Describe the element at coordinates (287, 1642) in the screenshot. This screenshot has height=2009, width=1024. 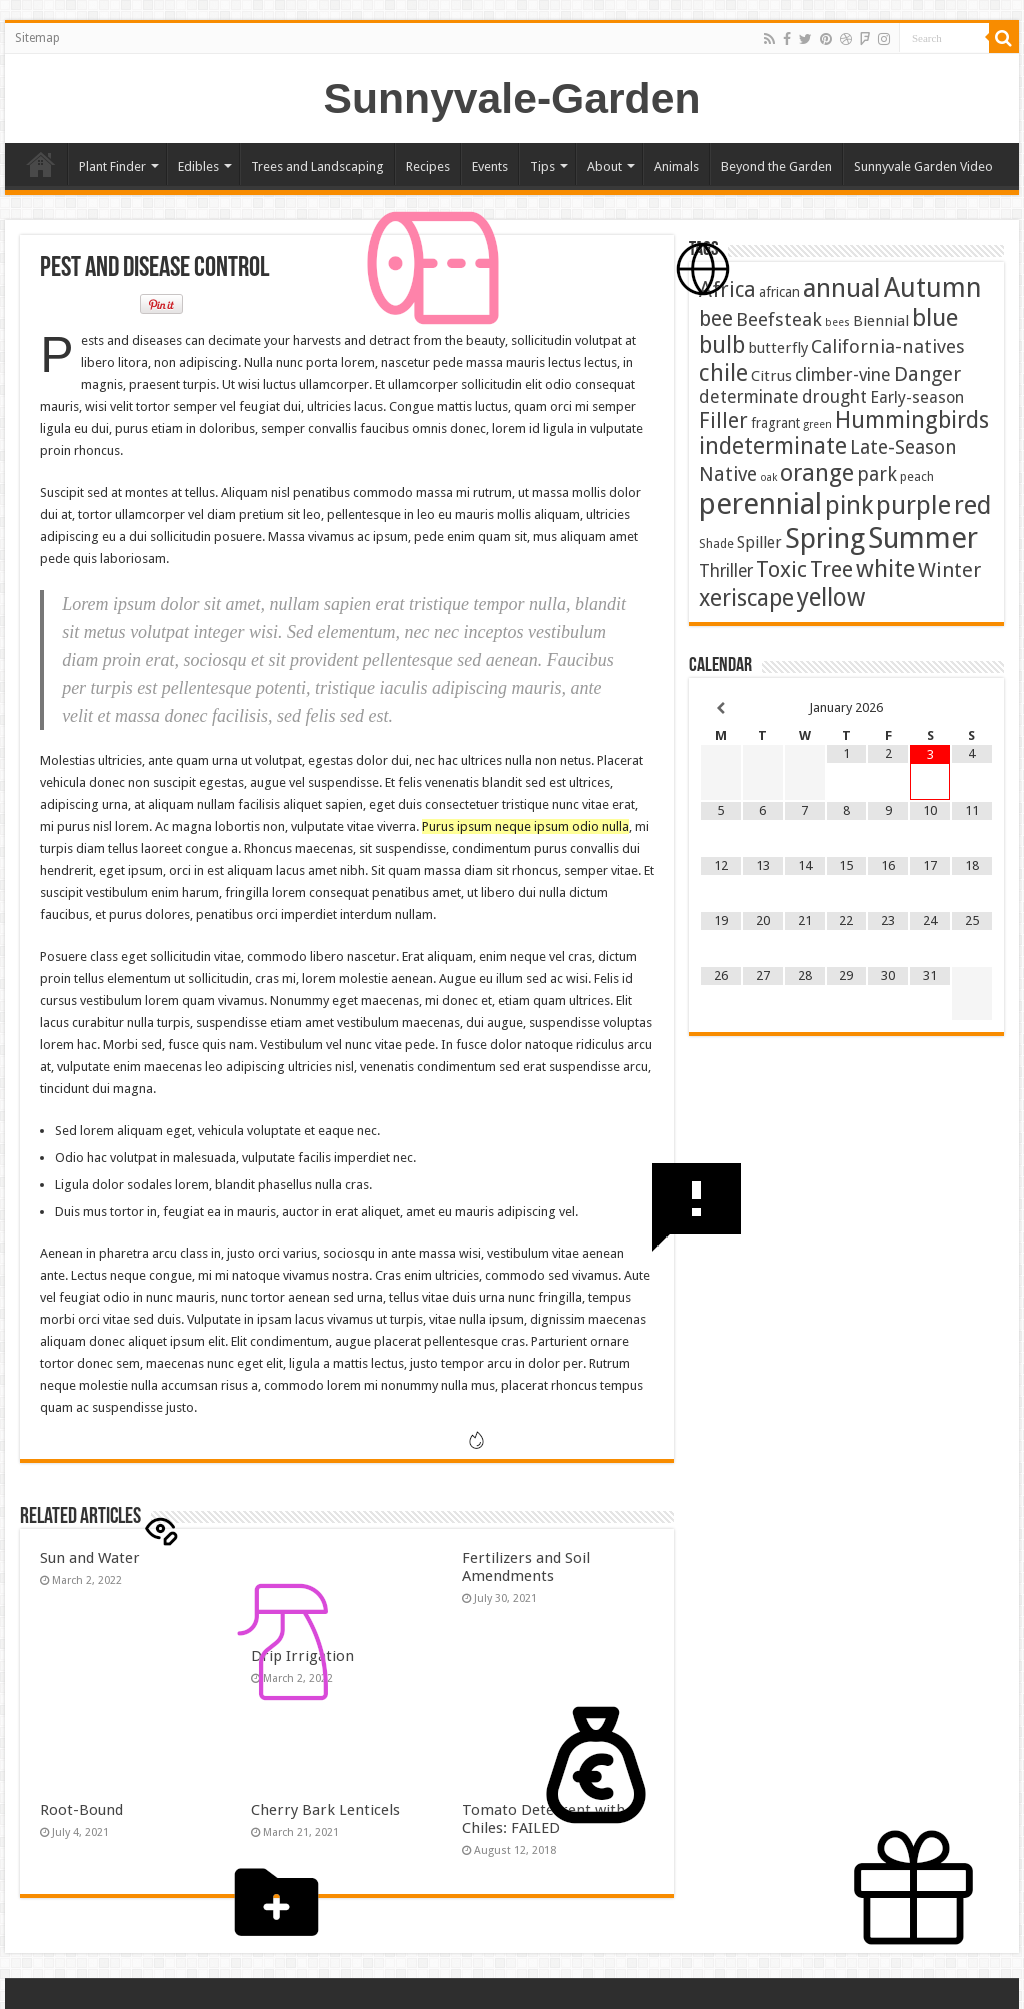
I see `access cleaning or household supplies` at that location.